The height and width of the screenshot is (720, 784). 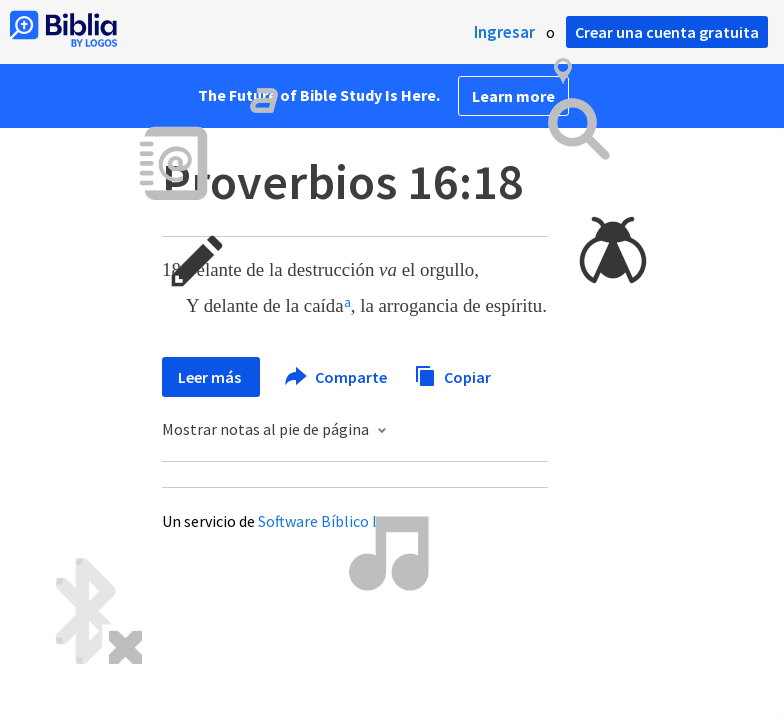 I want to click on apply italic formatting to selected text, so click(x=265, y=100).